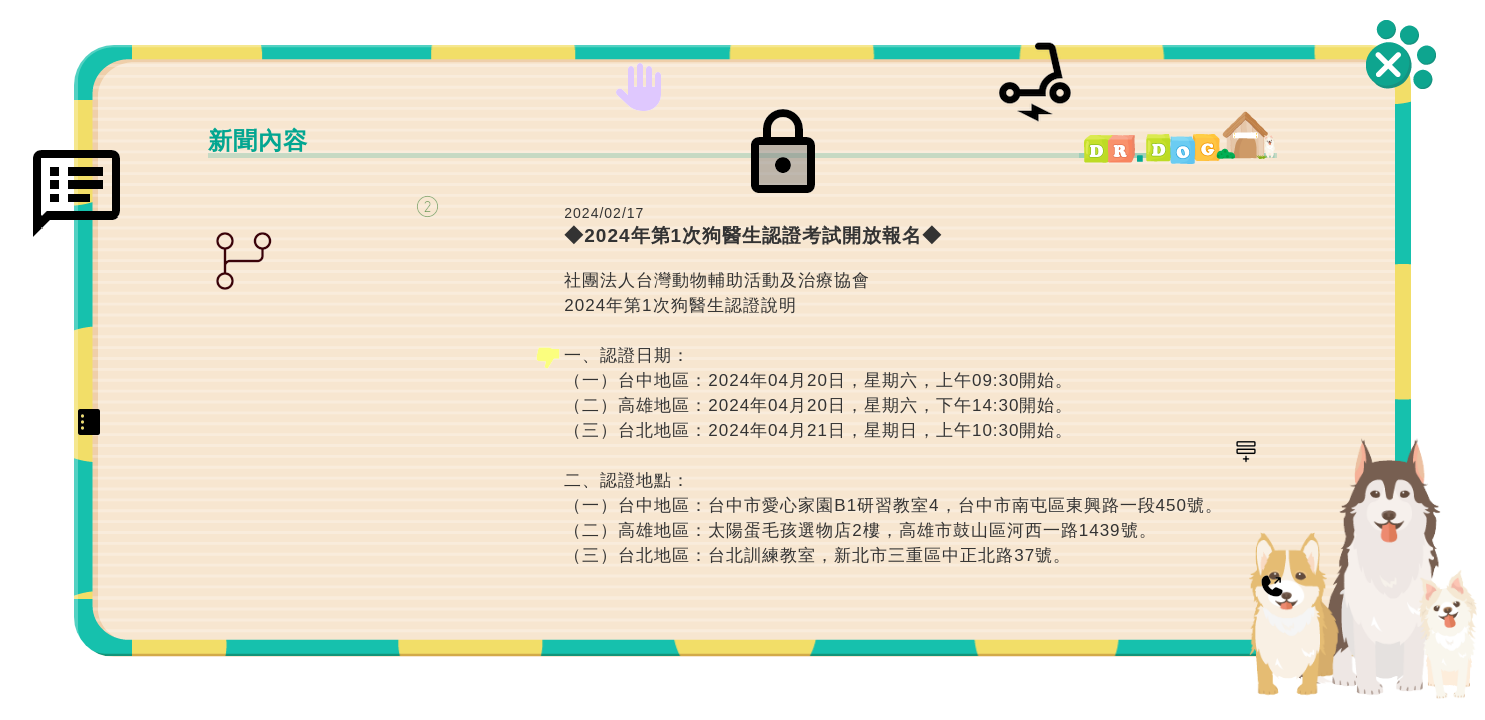  I want to click on make an outgoing call, so click(1272, 585).